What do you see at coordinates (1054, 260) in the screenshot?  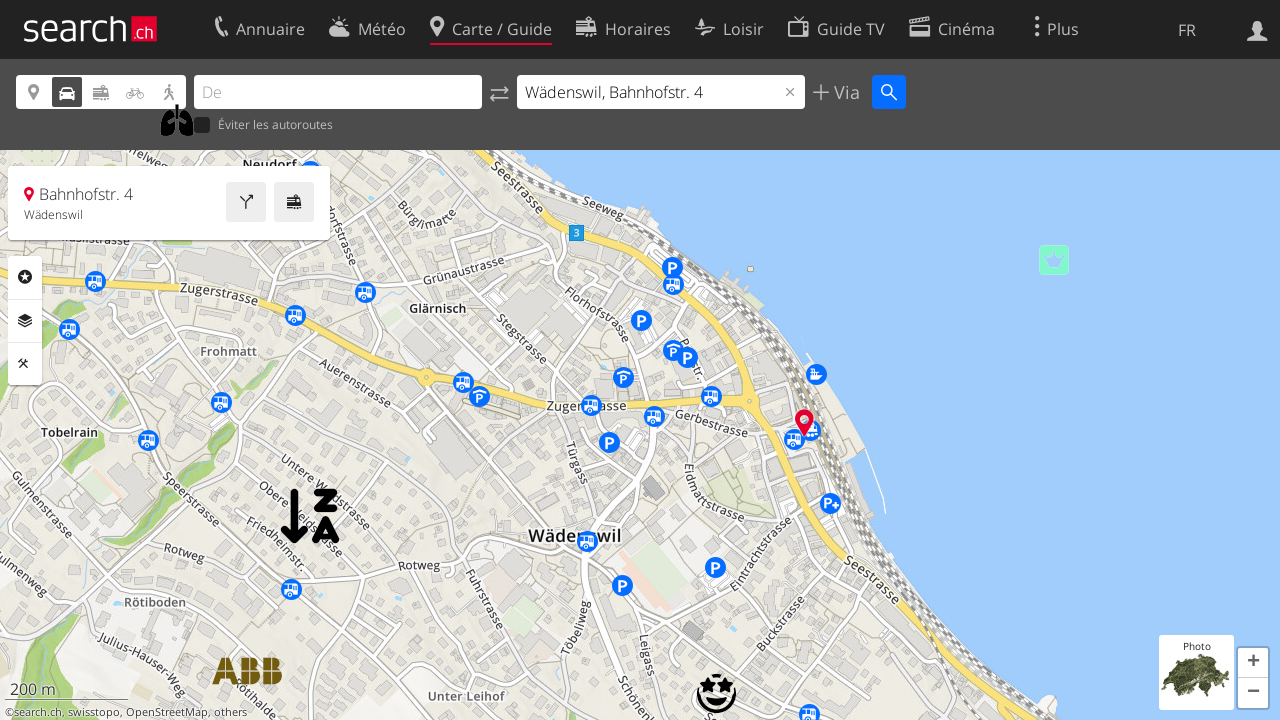 I see `web awesome brand logo` at bounding box center [1054, 260].